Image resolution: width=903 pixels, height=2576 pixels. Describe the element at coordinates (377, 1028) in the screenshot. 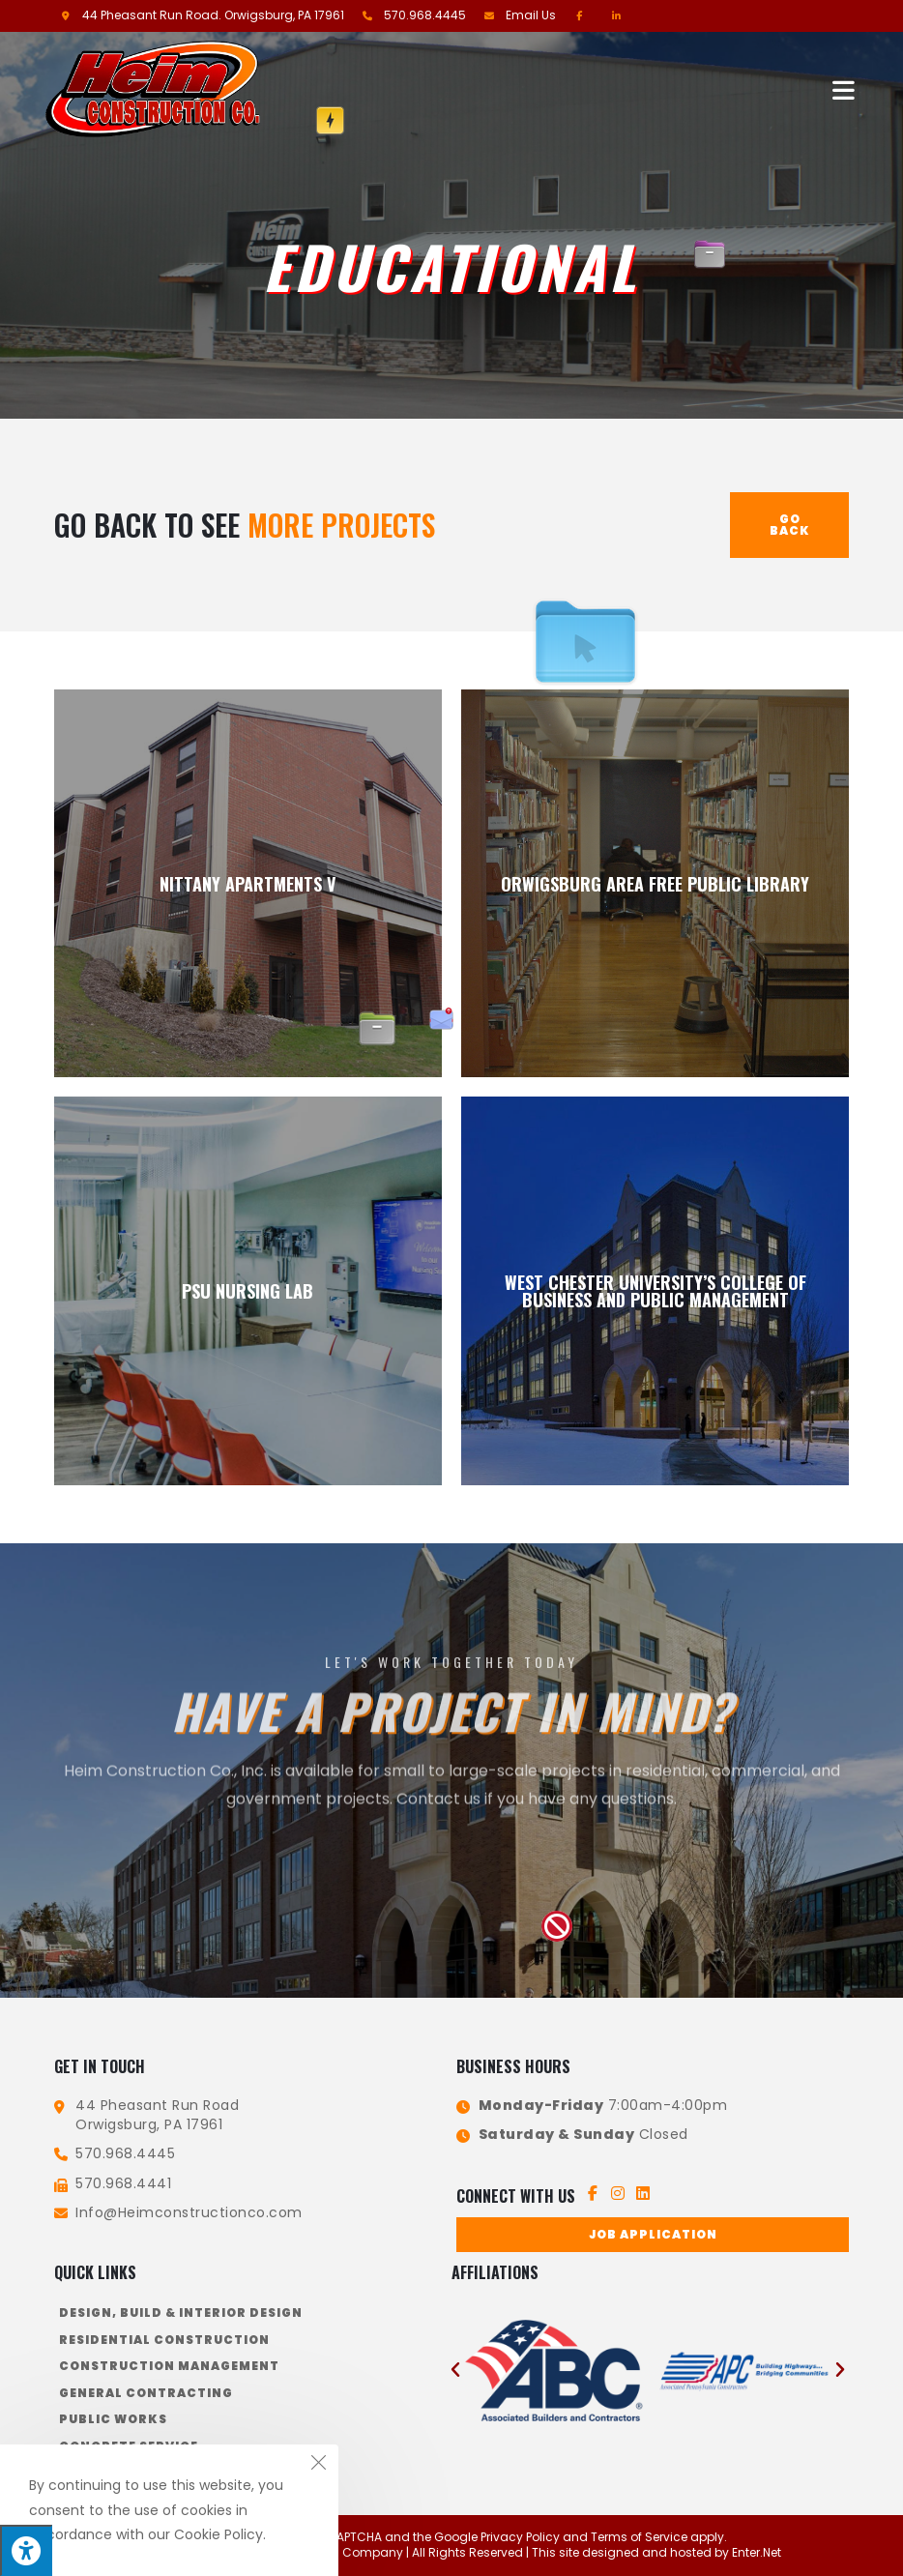

I see `open the nautilus file manager` at that location.